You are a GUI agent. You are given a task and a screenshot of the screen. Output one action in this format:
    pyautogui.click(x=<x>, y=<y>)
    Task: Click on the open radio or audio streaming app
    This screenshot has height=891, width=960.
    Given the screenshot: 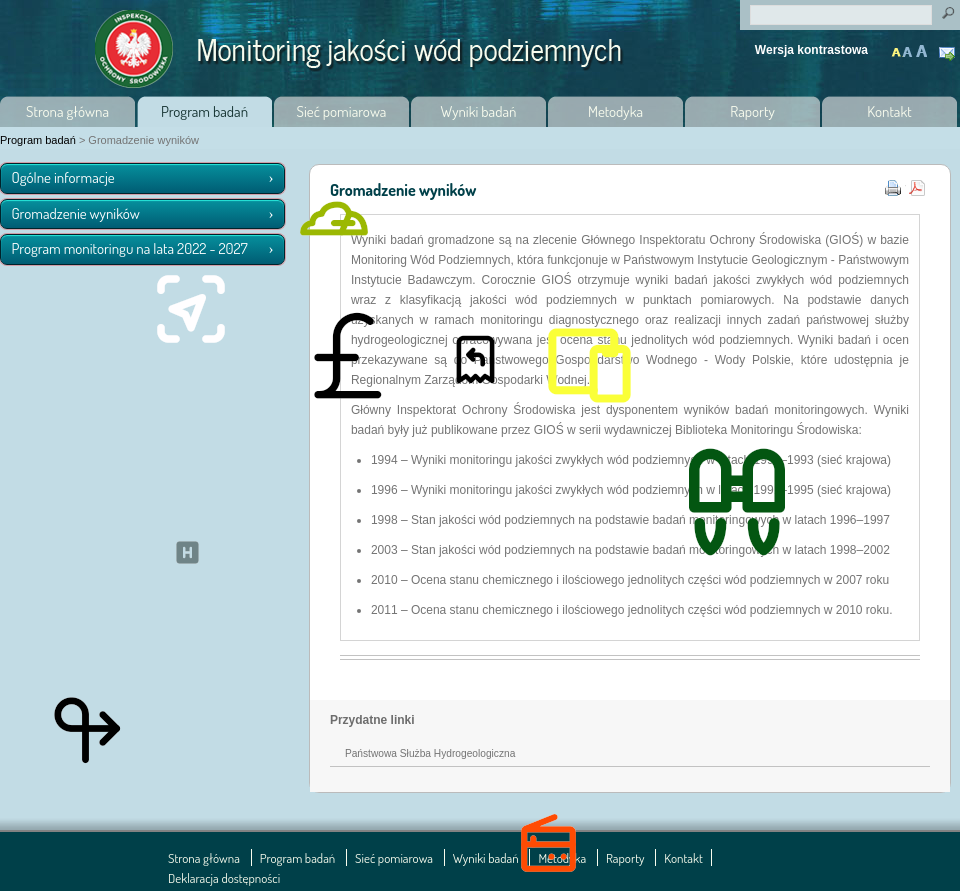 What is the action you would take?
    pyautogui.click(x=548, y=844)
    